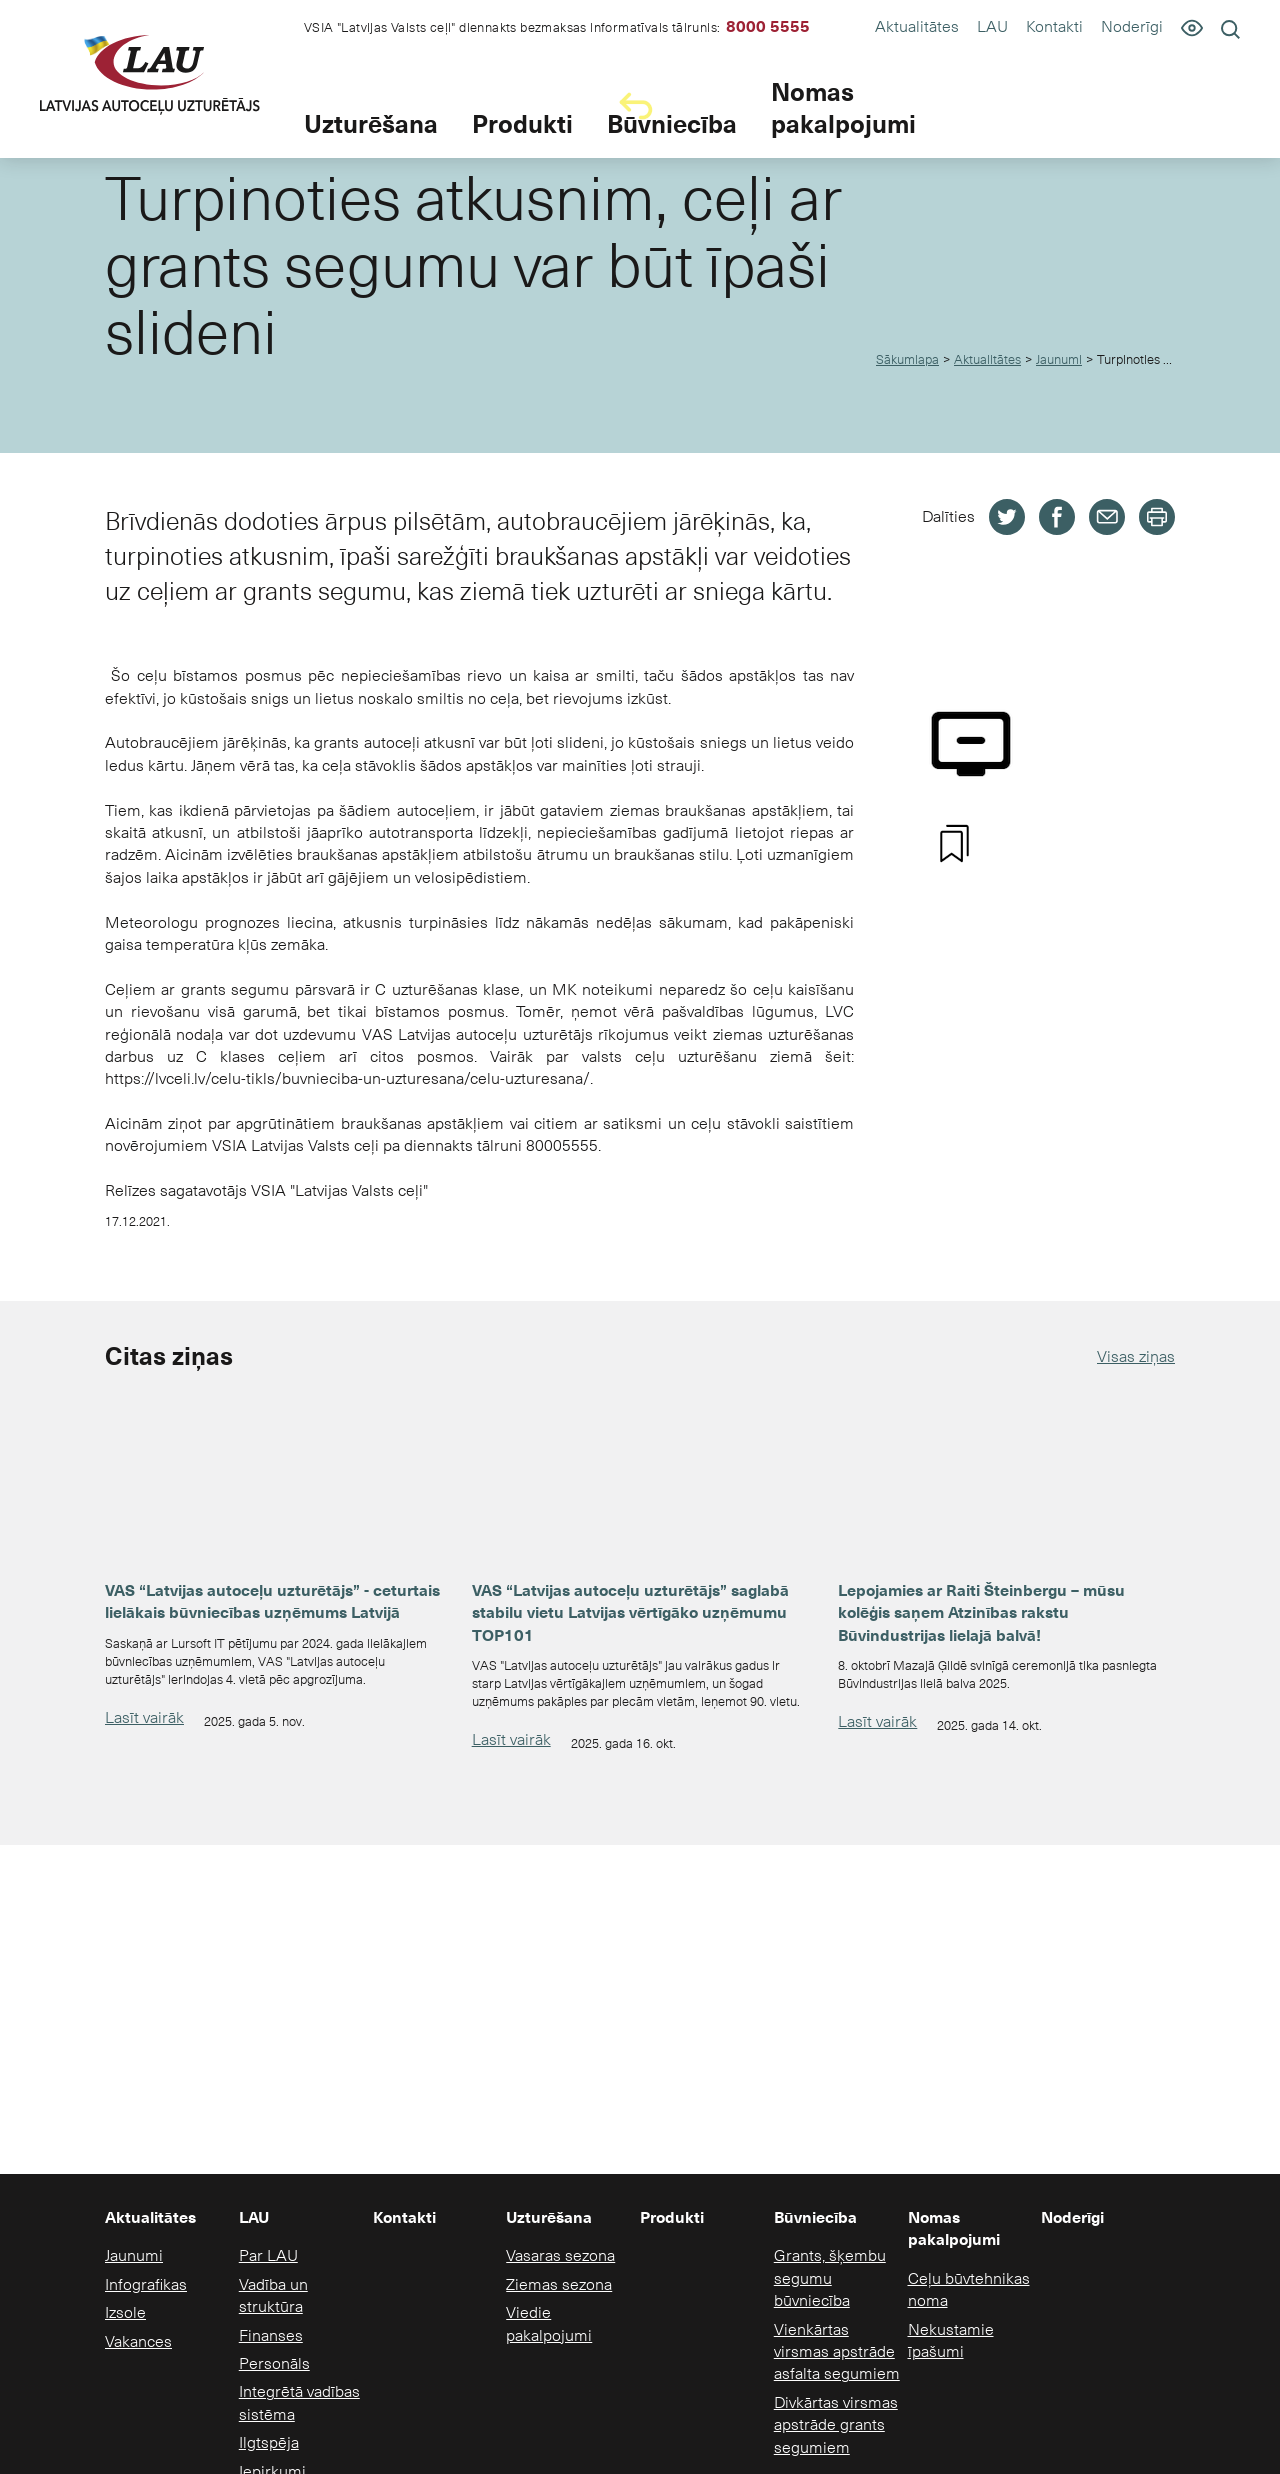 This screenshot has width=1280, height=2474. What do you see at coordinates (954, 843) in the screenshot?
I see `view your saved bookmarks` at bounding box center [954, 843].